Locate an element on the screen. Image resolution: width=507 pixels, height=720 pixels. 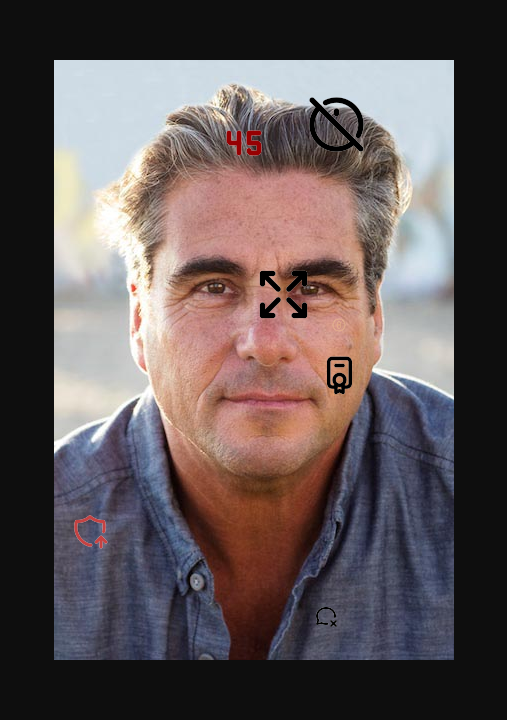
view certificate or credential details is located at coordinates (339, 374).